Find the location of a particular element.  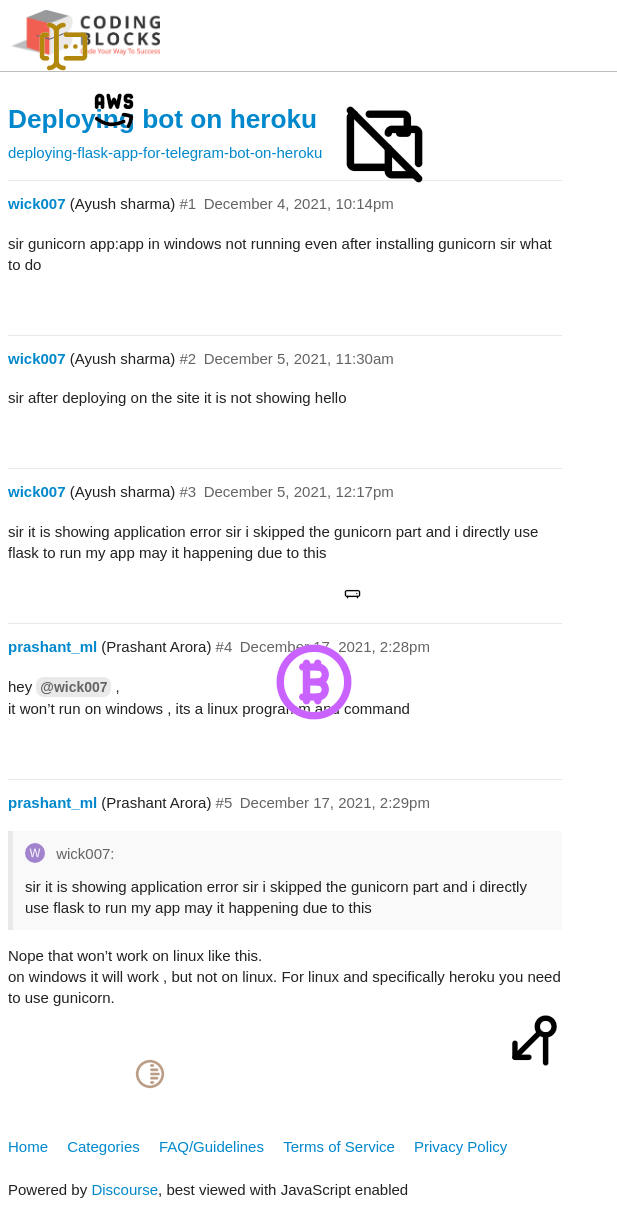

access radio or audio receiver settings is located at coordinates (352, 593).